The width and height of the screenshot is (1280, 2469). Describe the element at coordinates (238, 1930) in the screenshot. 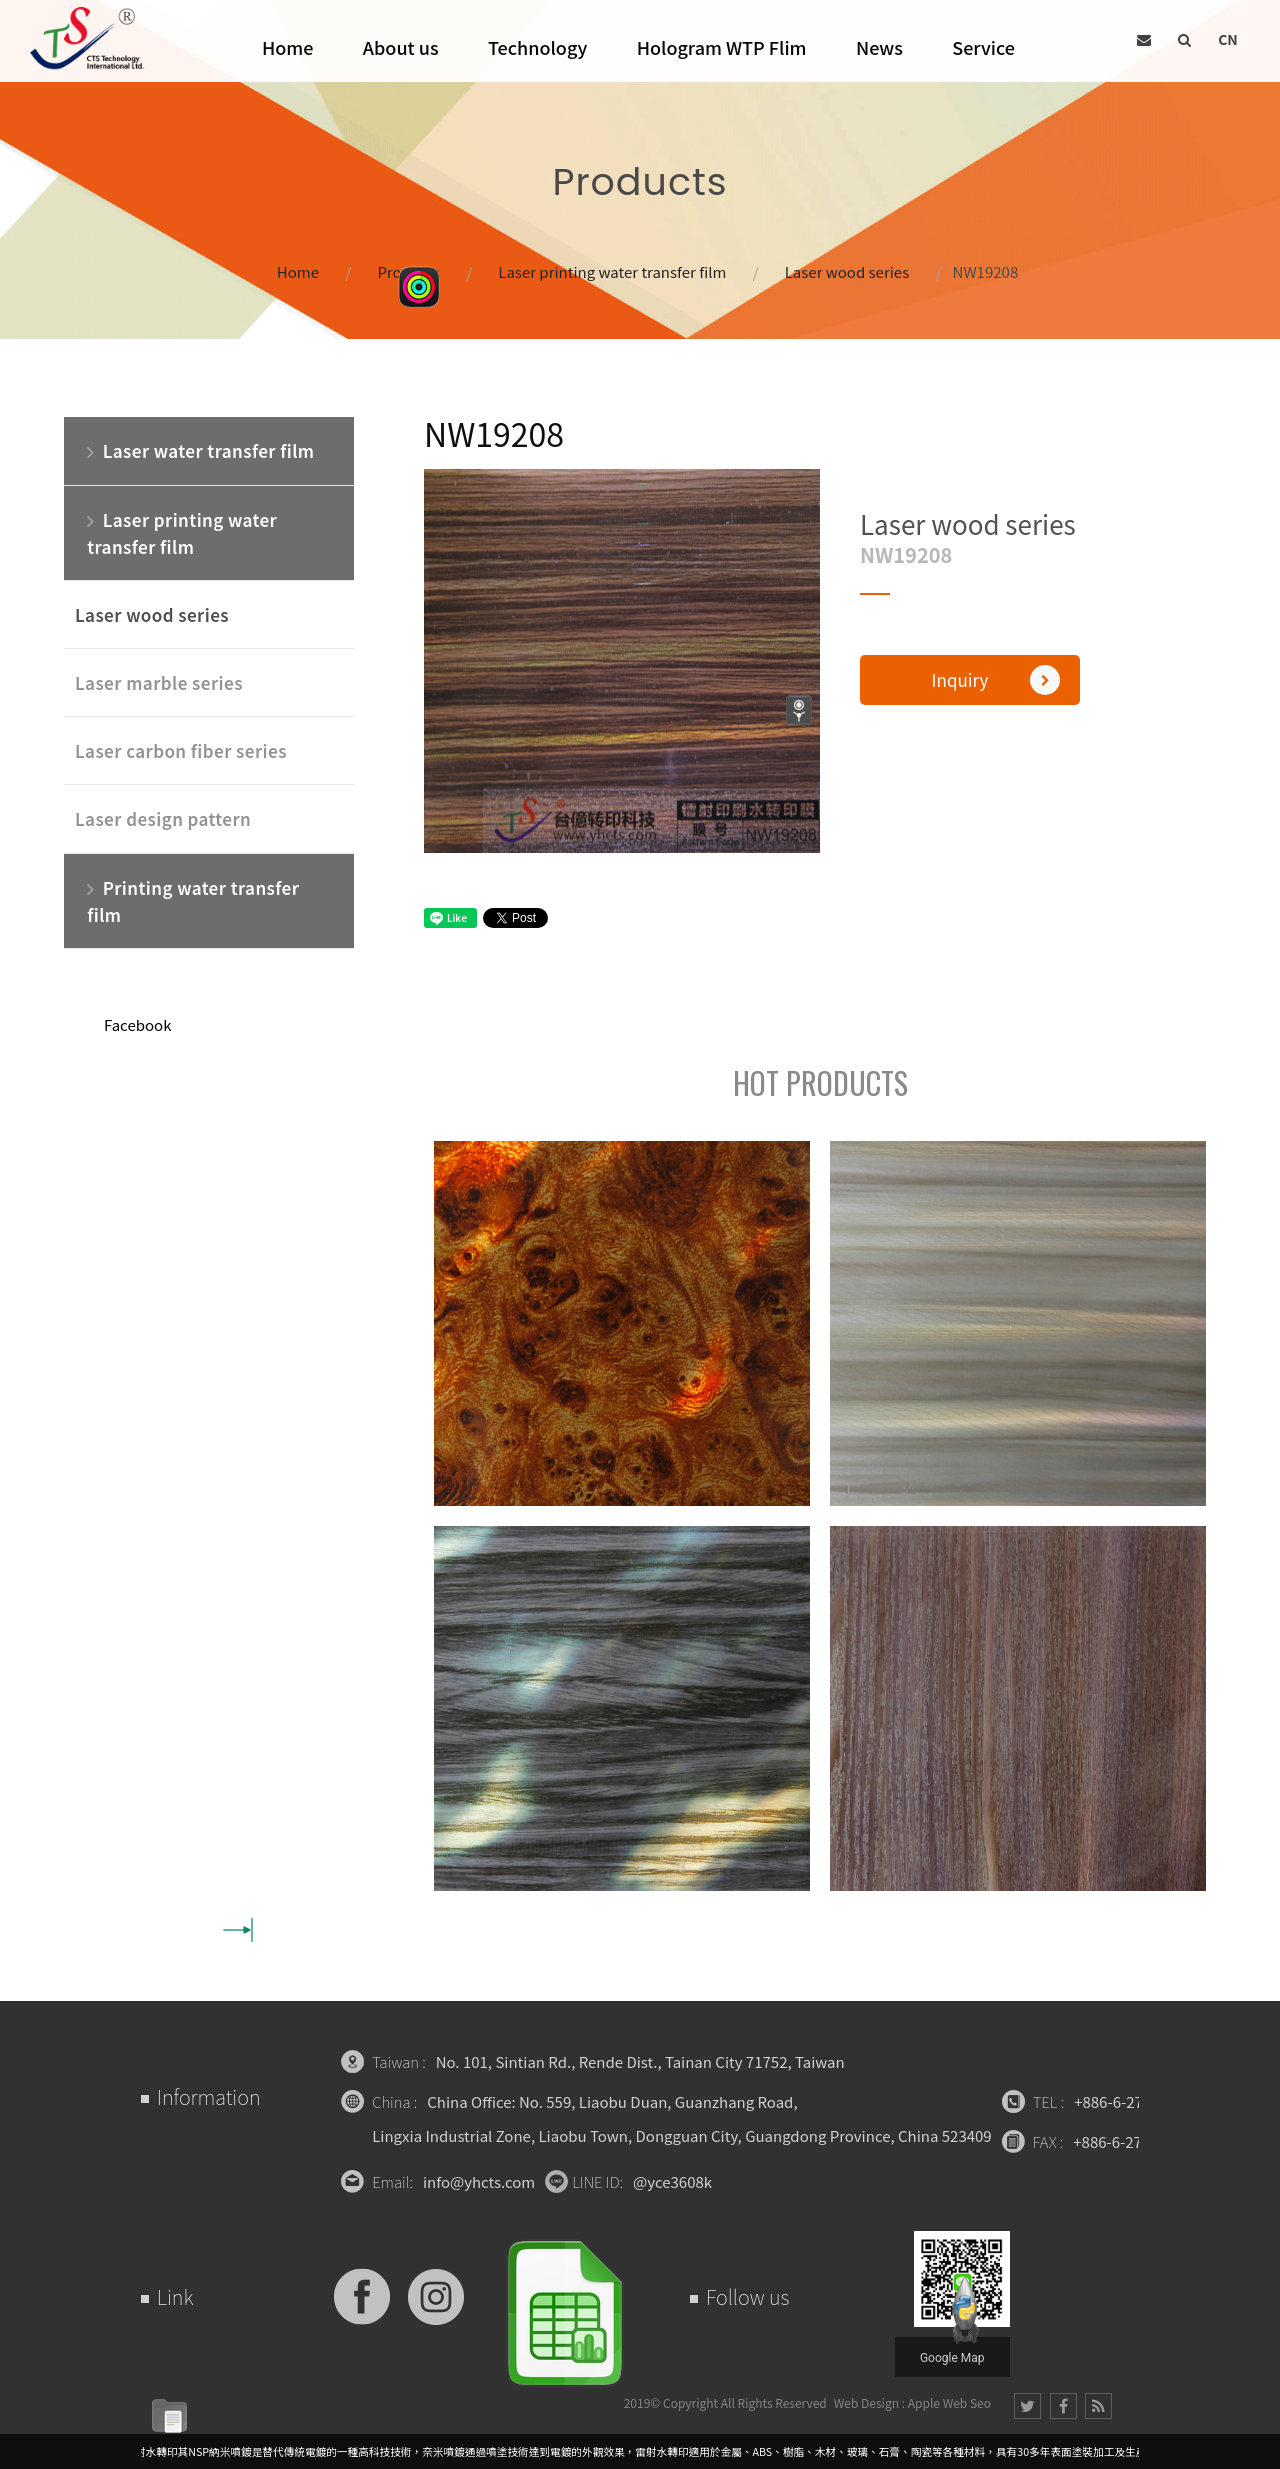

I see `go to the last item in a list or sequence` at that location.